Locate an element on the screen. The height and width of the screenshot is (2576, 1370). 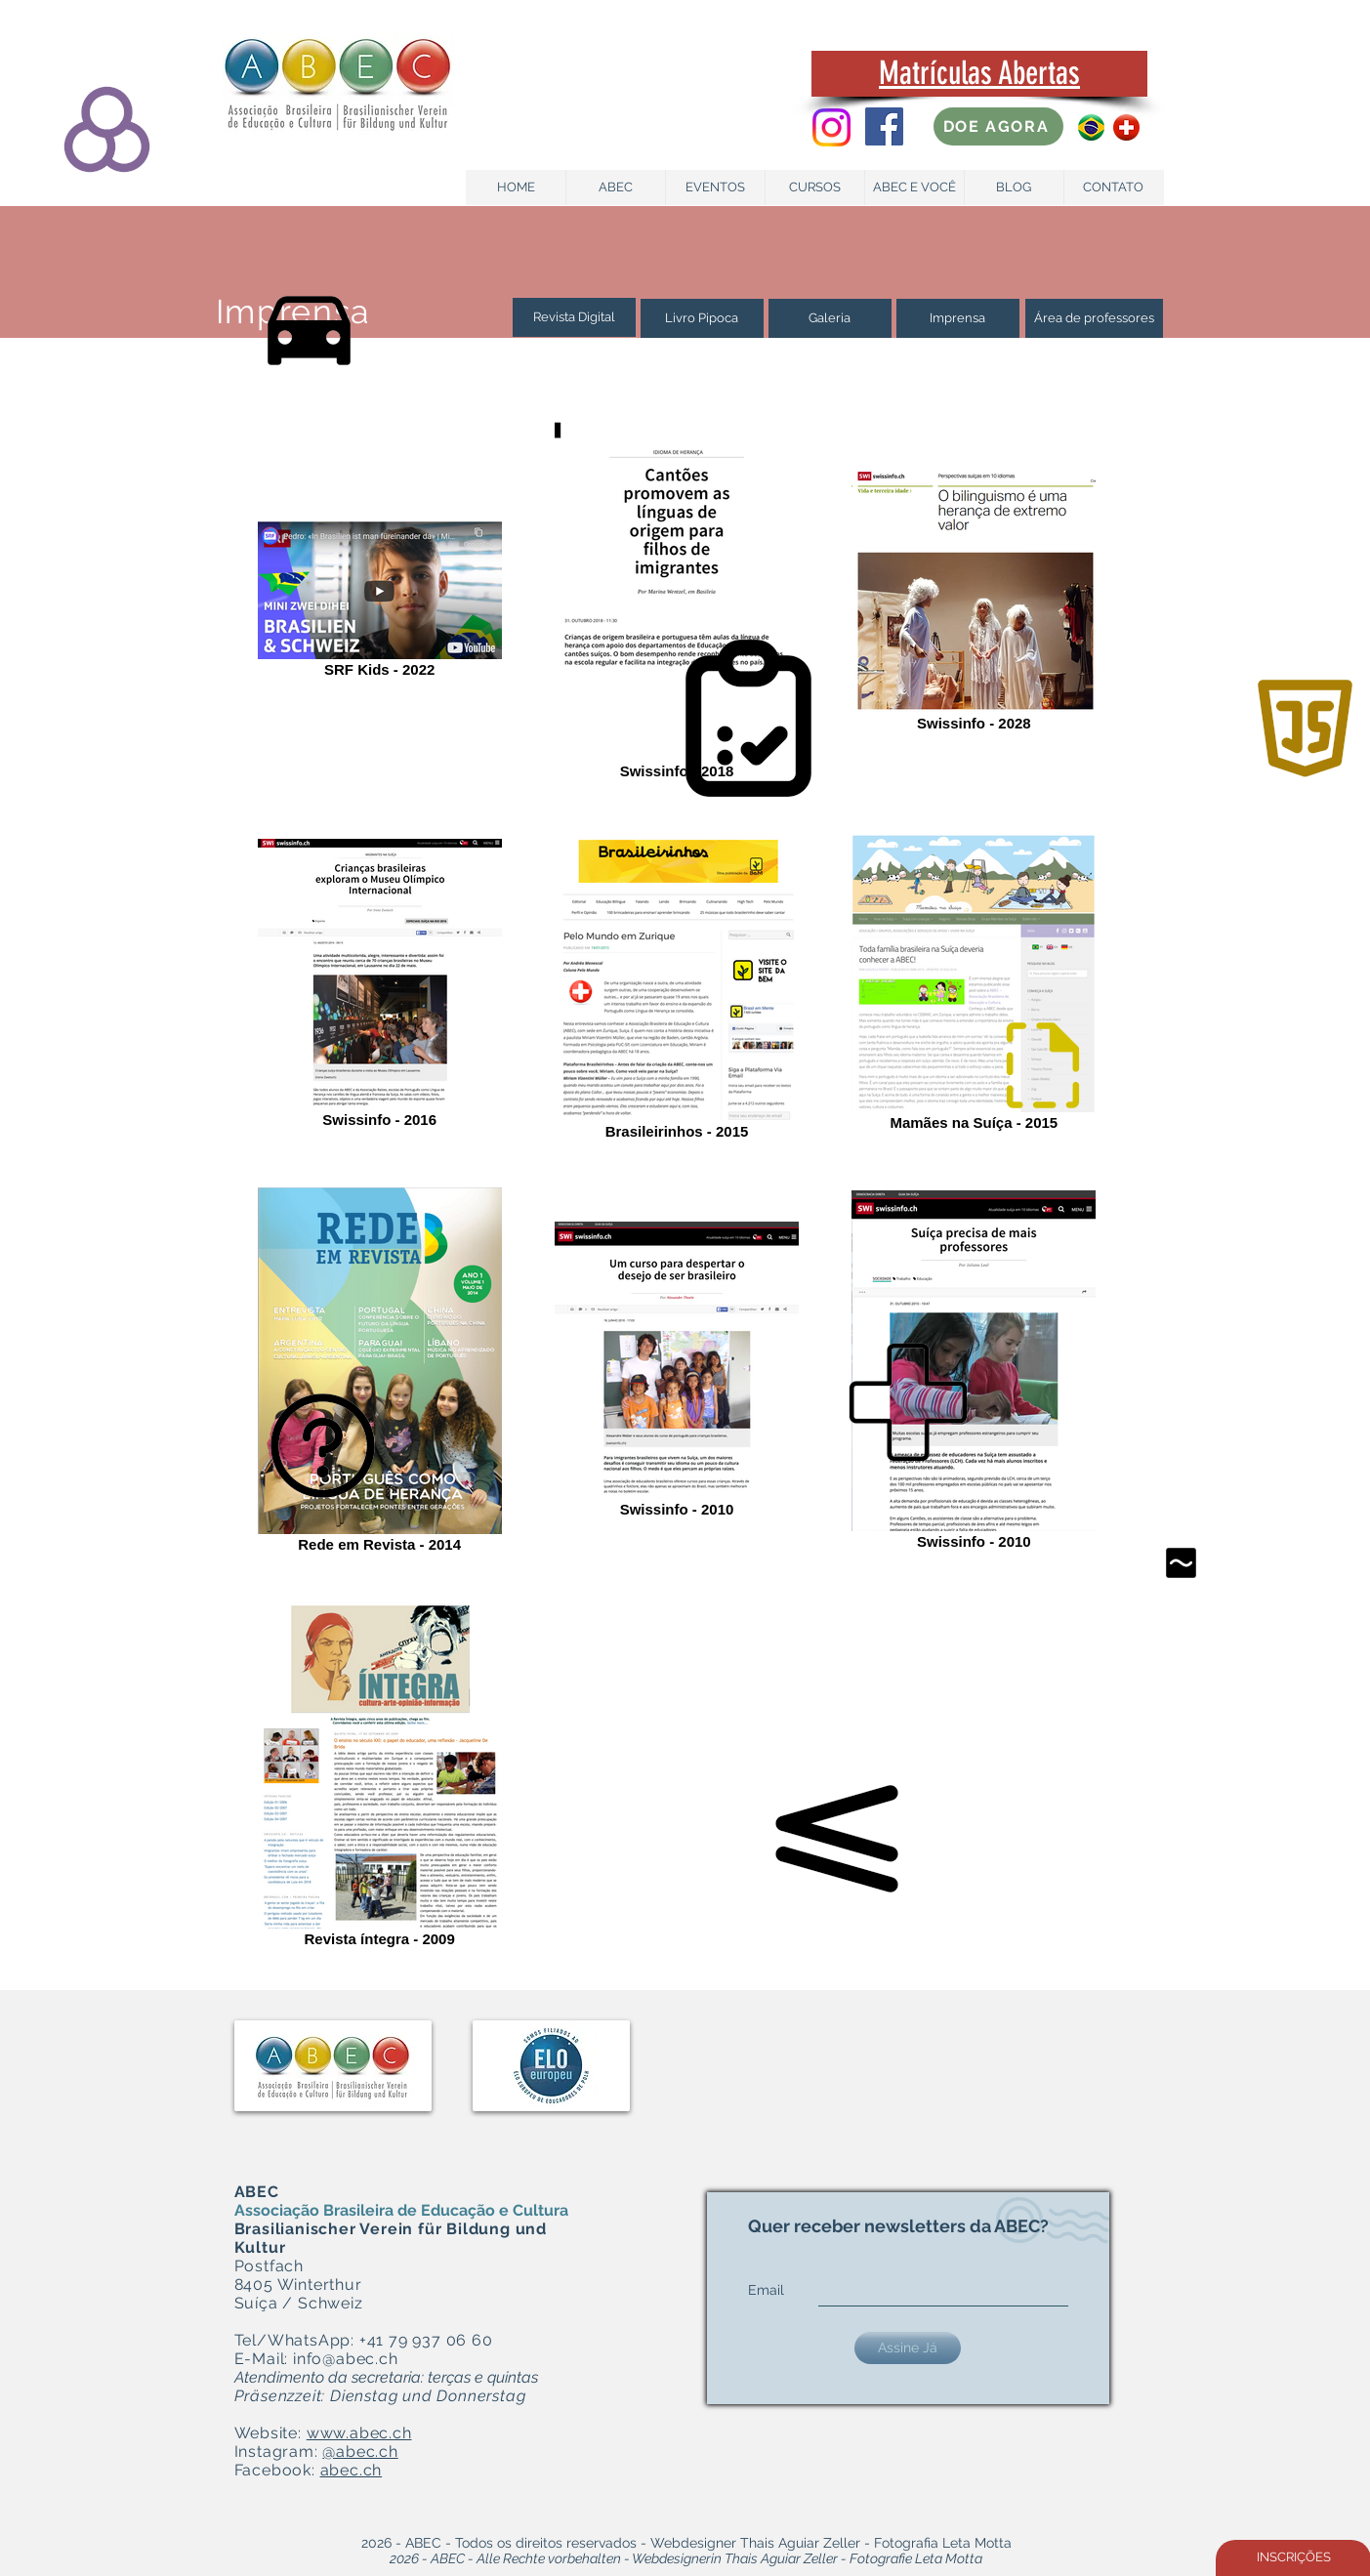
access help or support is located at coordinates (322, 1445).